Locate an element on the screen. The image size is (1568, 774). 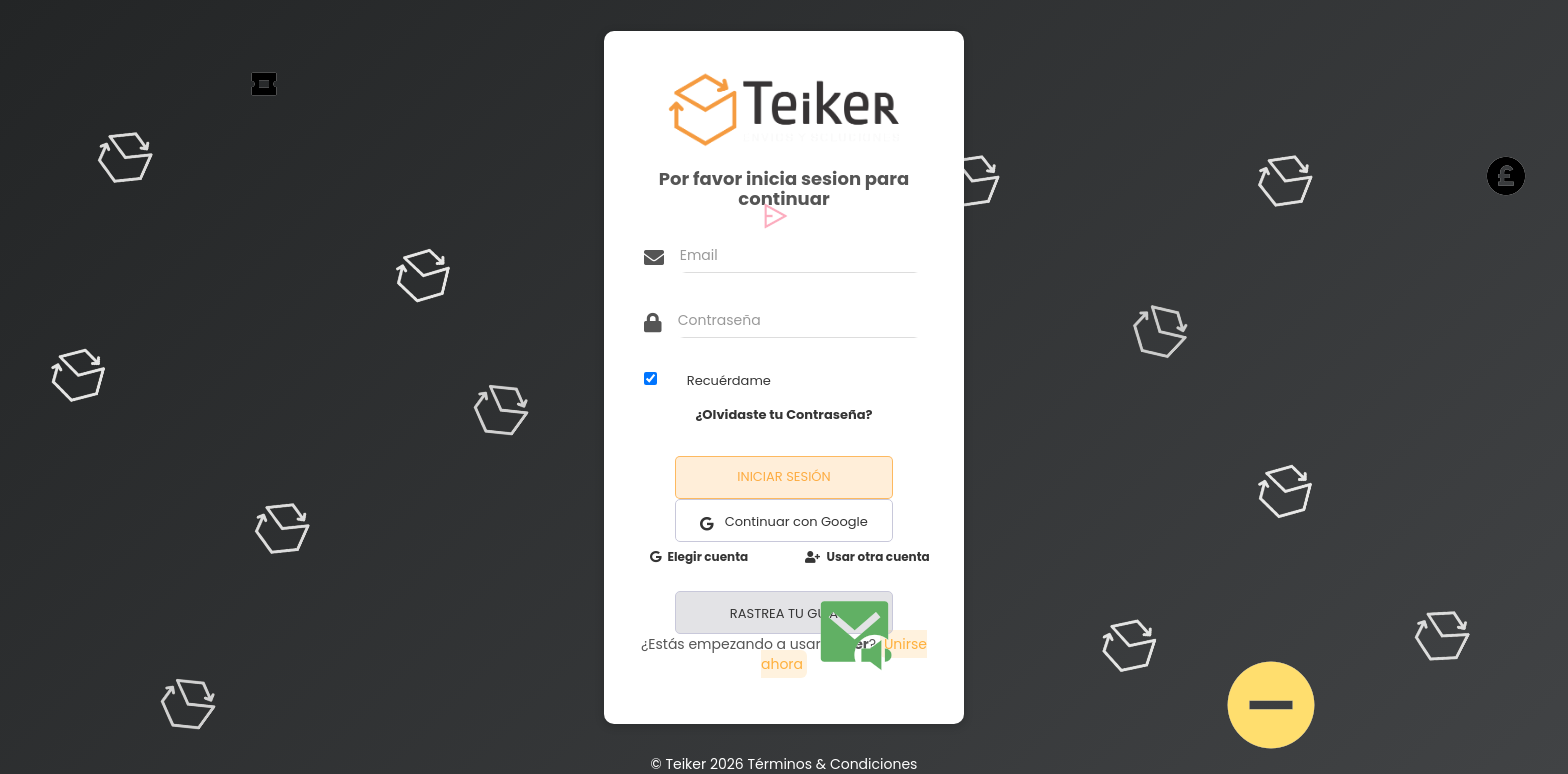
view balance in british pounds is located at coordinates (1506, 176).